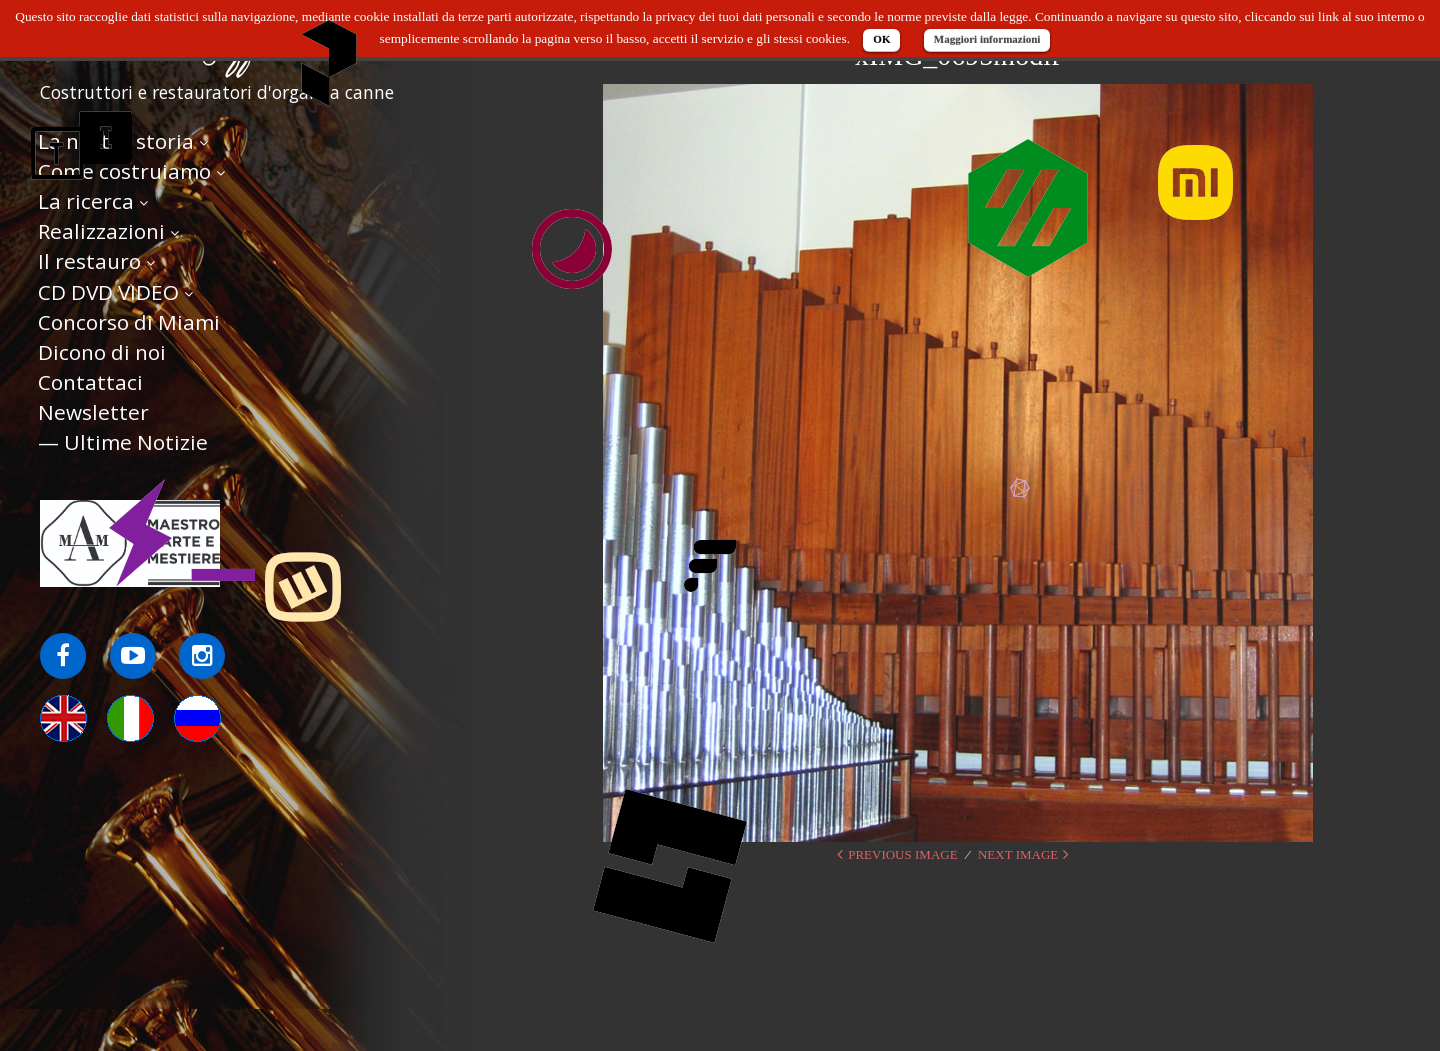 The height and width of the screenshot is (1051, 1440). What do you see at coordinates (710, 566) in the screenshot?
I see `flat.io logo` at bounding box center [710, 566].